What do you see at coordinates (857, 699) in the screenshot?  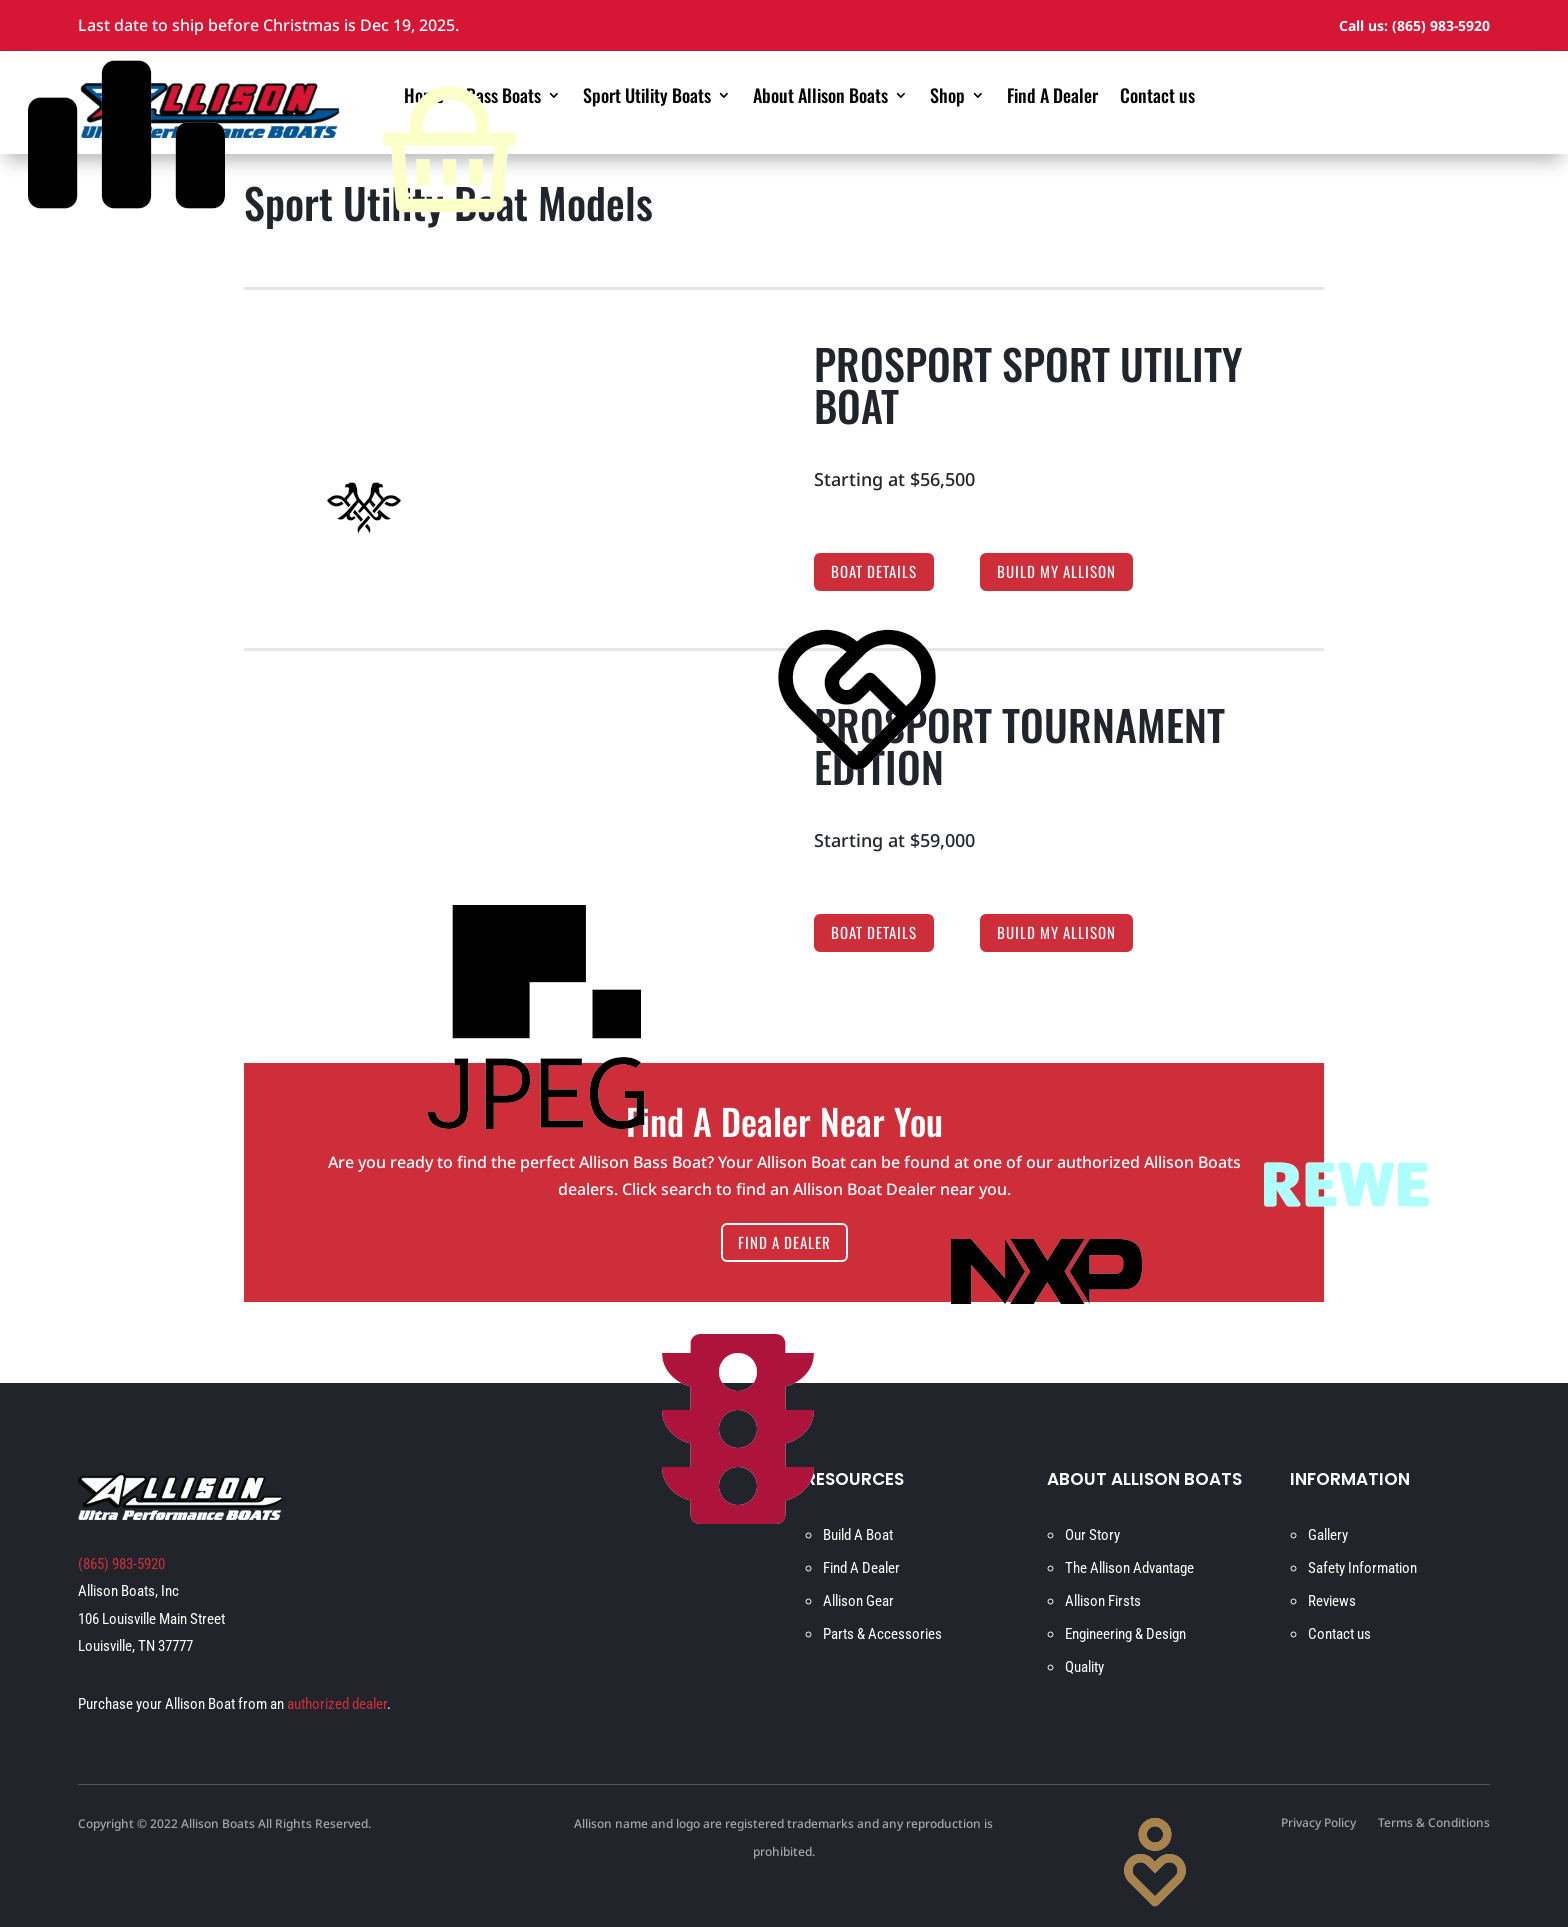 I see `access customer service or support` at bounding box center [857, 699].